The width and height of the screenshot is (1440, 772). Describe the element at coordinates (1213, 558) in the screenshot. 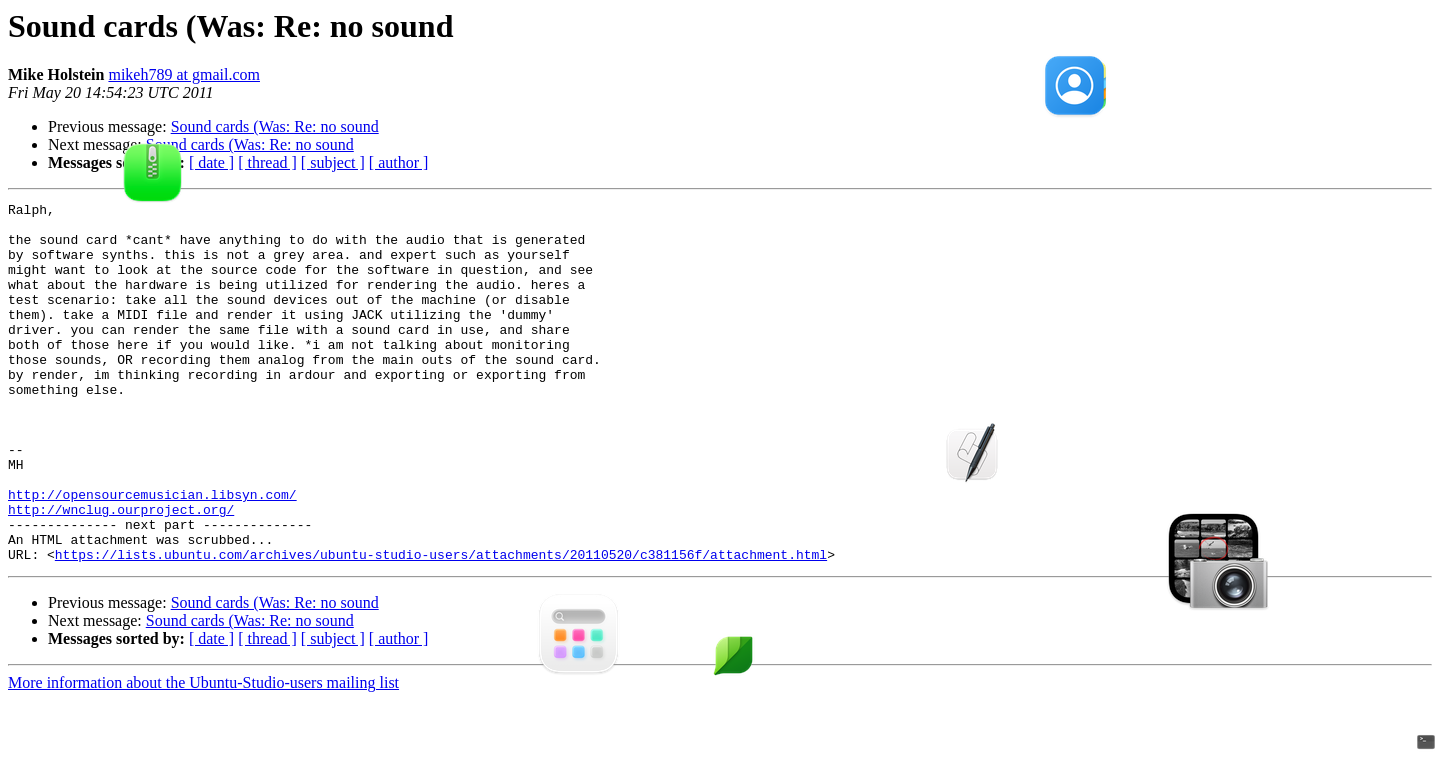

I see `open Image Capture to import photos from connected devices` at that location.